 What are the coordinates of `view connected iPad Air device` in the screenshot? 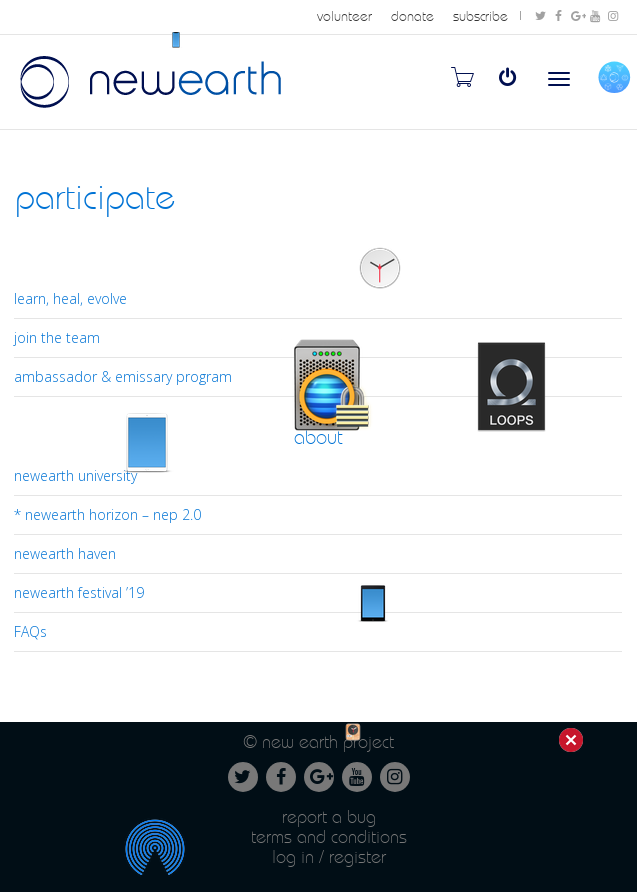 It's located at (147, 443).